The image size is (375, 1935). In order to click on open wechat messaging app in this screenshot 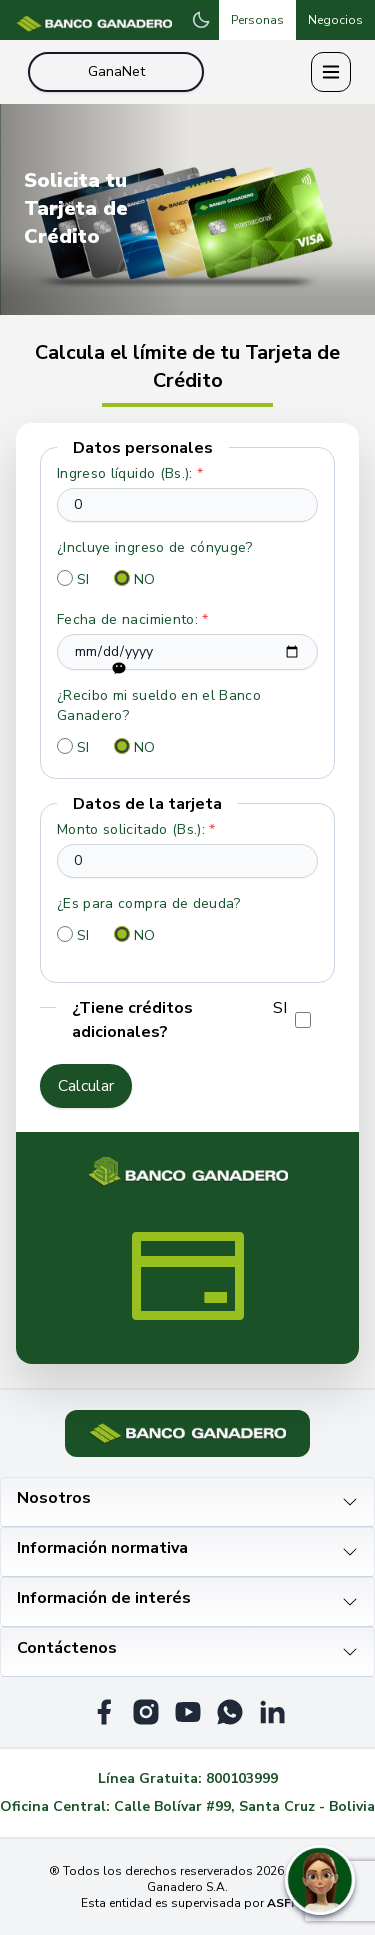, I will do `click(119, 668)`.